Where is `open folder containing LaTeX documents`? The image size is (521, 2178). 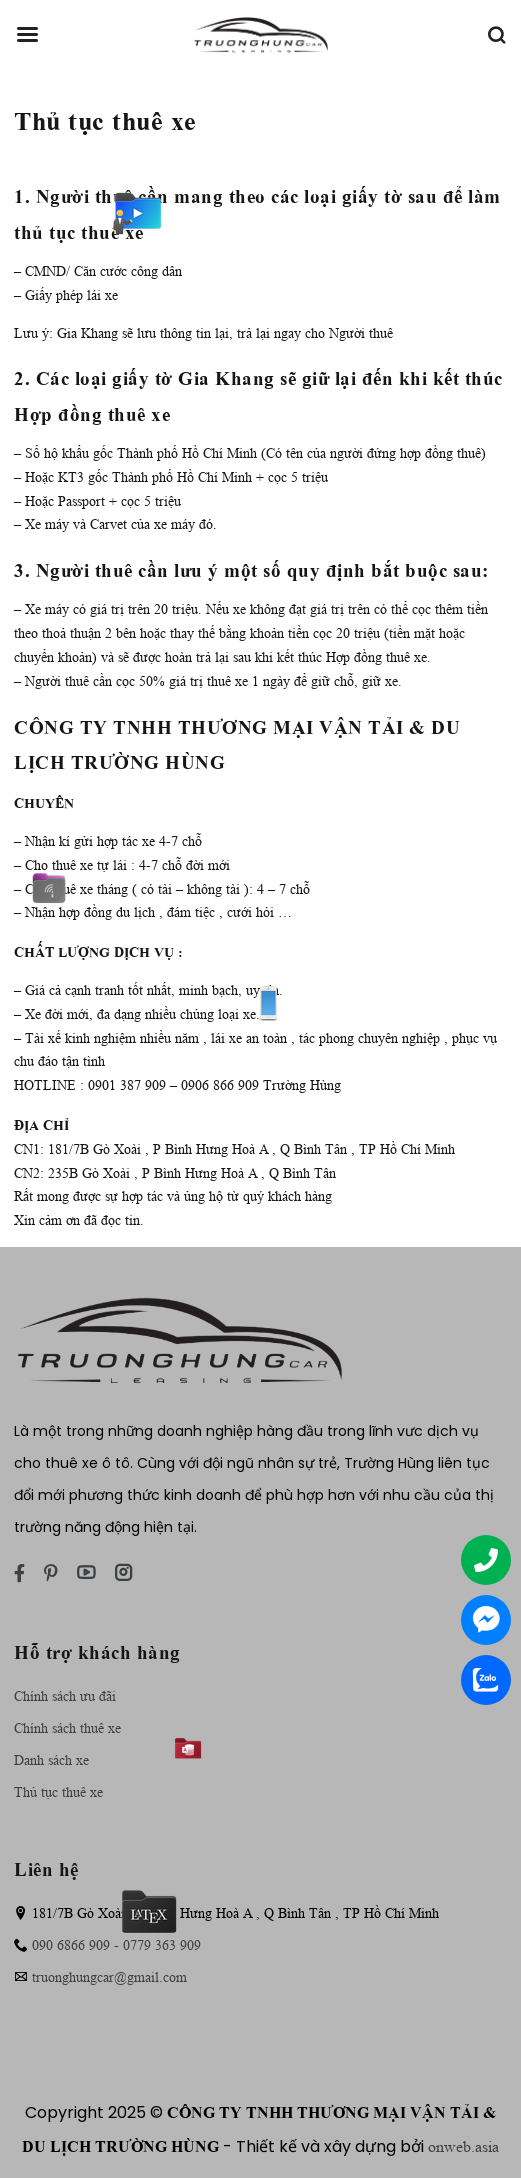
open folder containing LaTeX documents is located at coordinates (149, 1913).